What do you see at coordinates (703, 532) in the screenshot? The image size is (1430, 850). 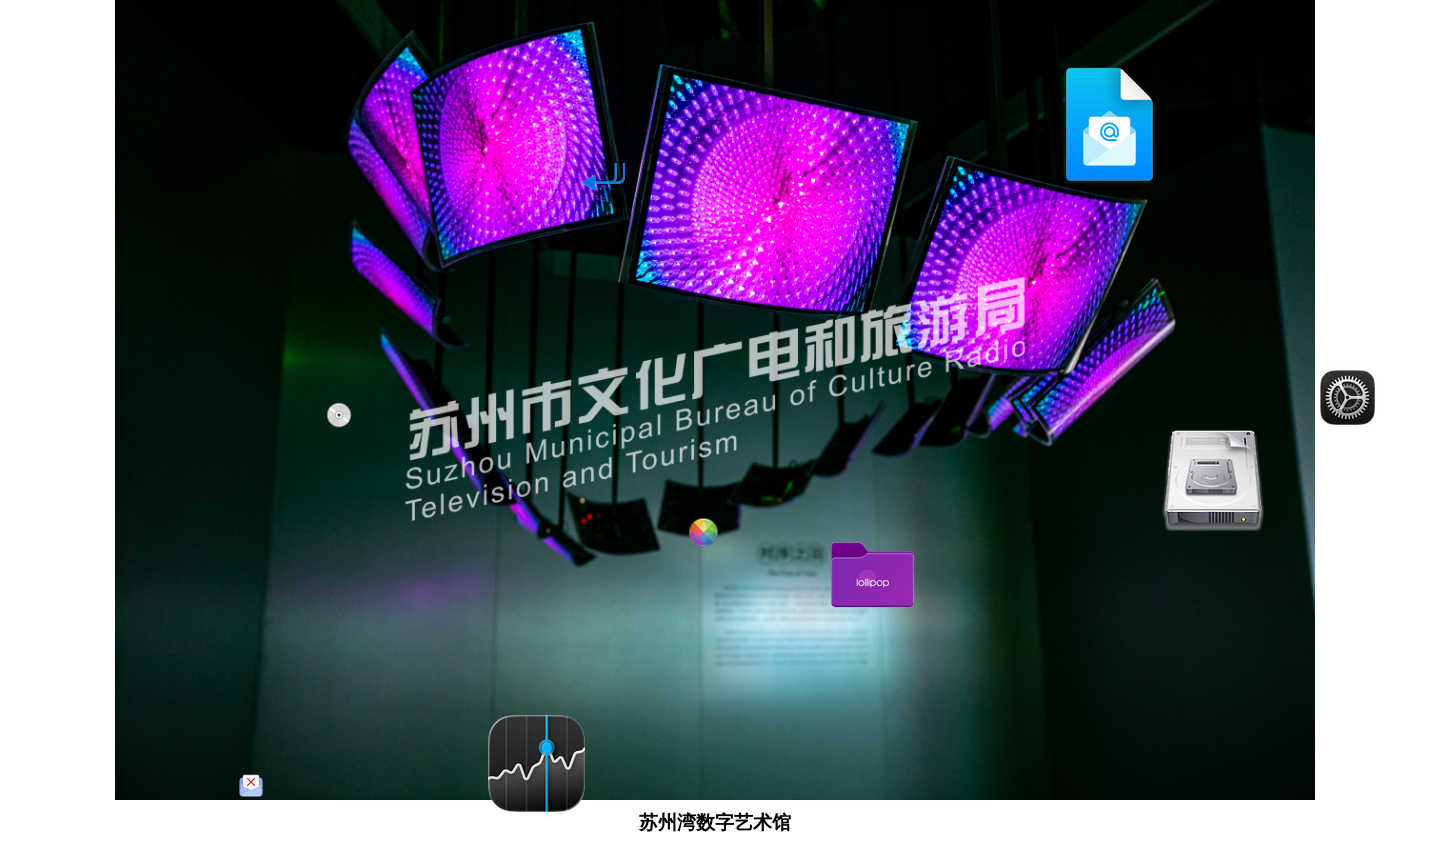 I see `access color management settings` at bounding box center [703, 532].